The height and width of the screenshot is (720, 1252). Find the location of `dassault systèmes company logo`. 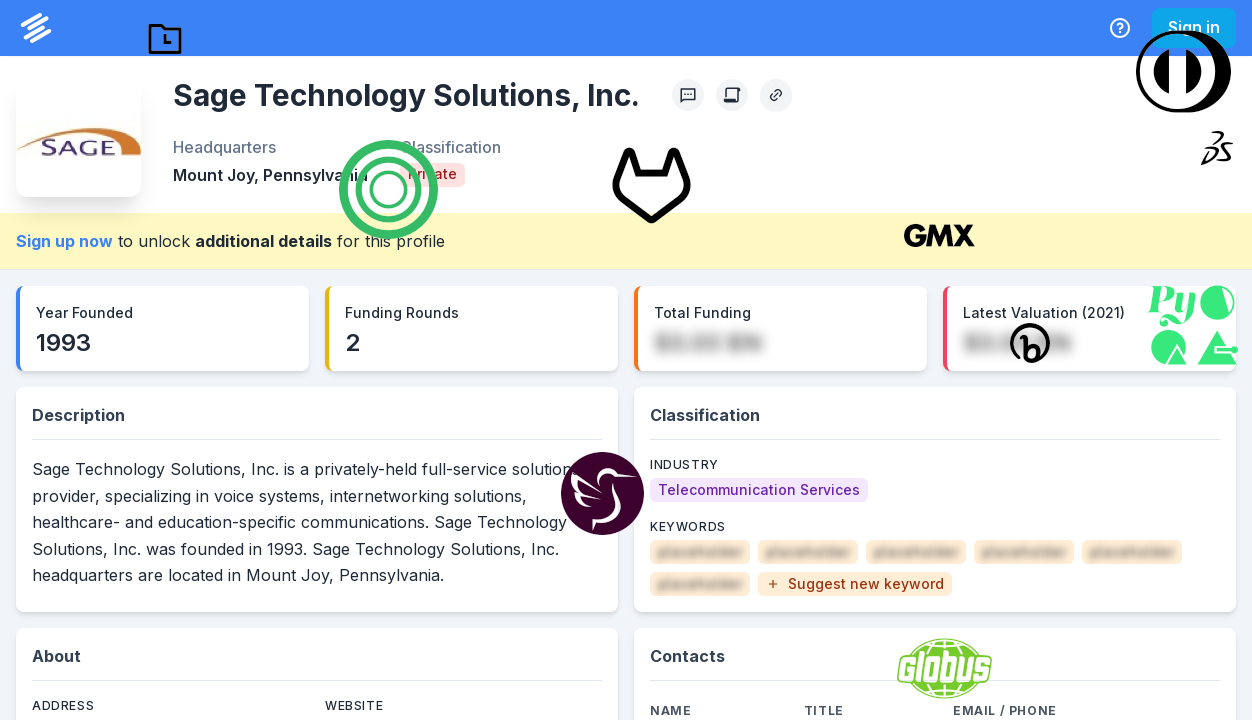

dassault systèmes company logo is located at coordinates (1217, 148).